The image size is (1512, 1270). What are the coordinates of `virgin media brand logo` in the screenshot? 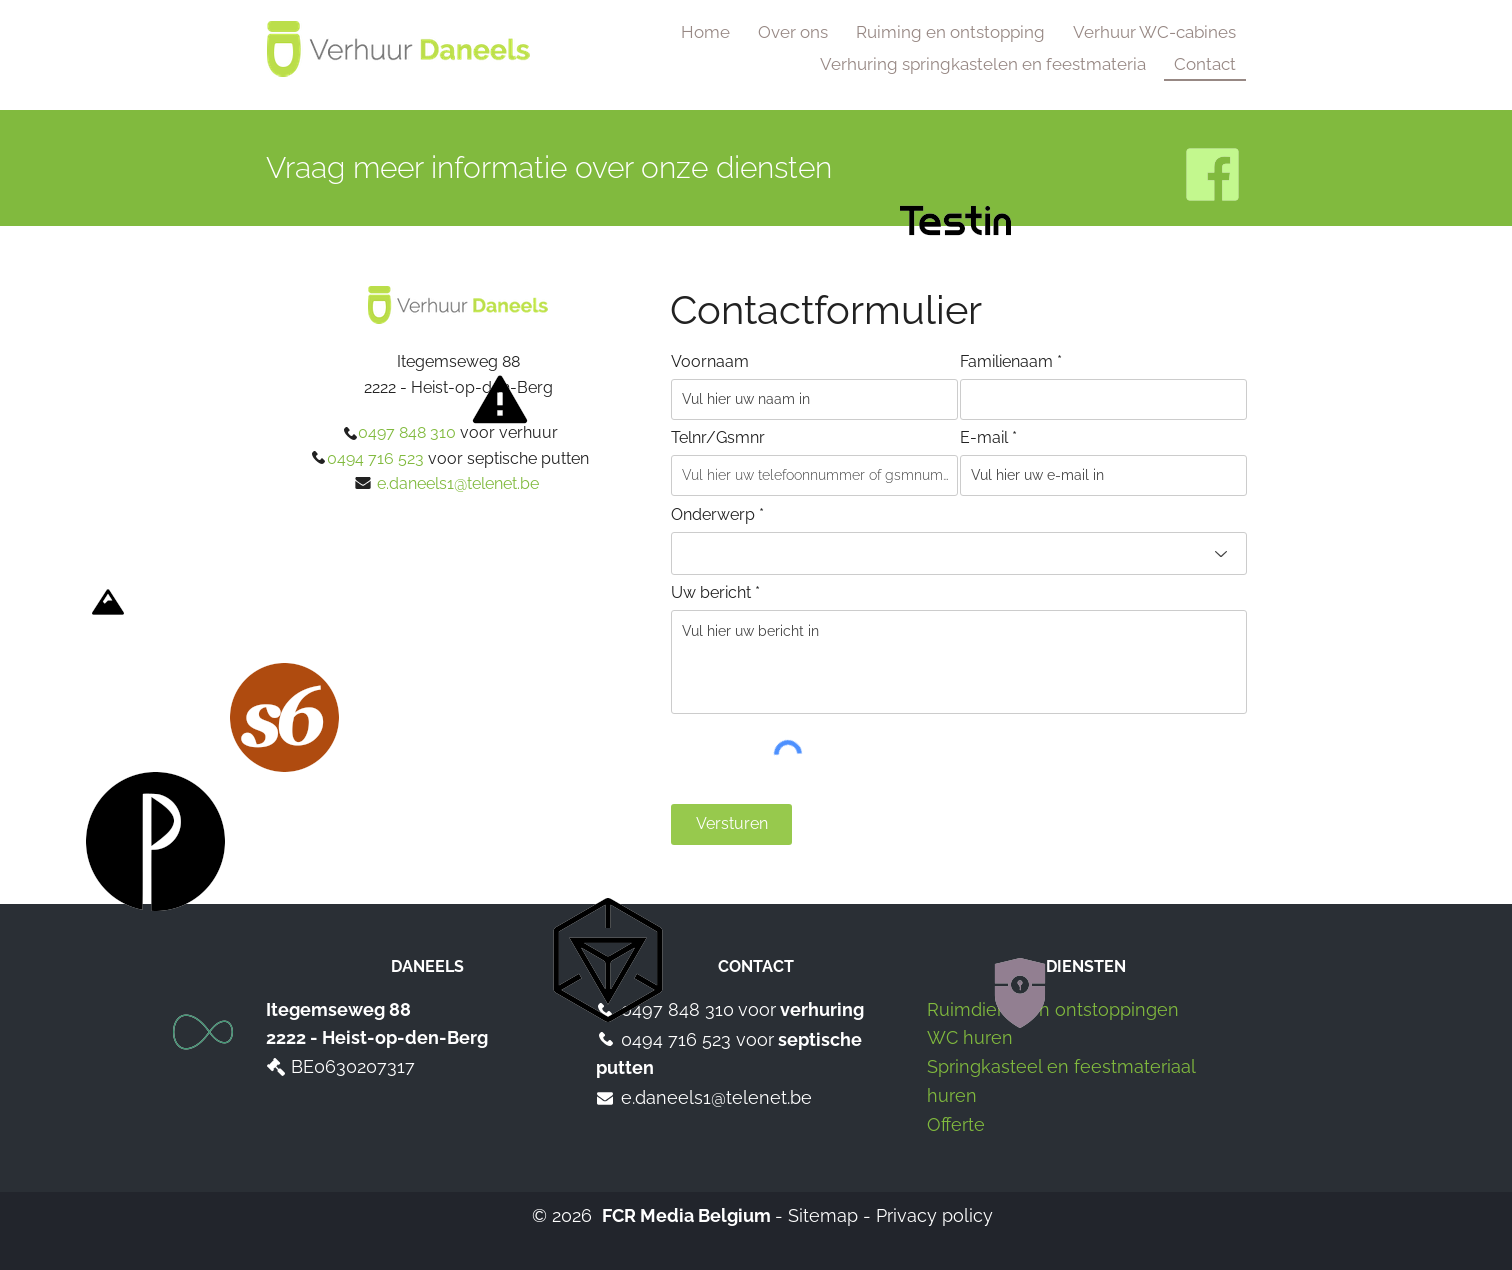 It's located at (203, 1032).